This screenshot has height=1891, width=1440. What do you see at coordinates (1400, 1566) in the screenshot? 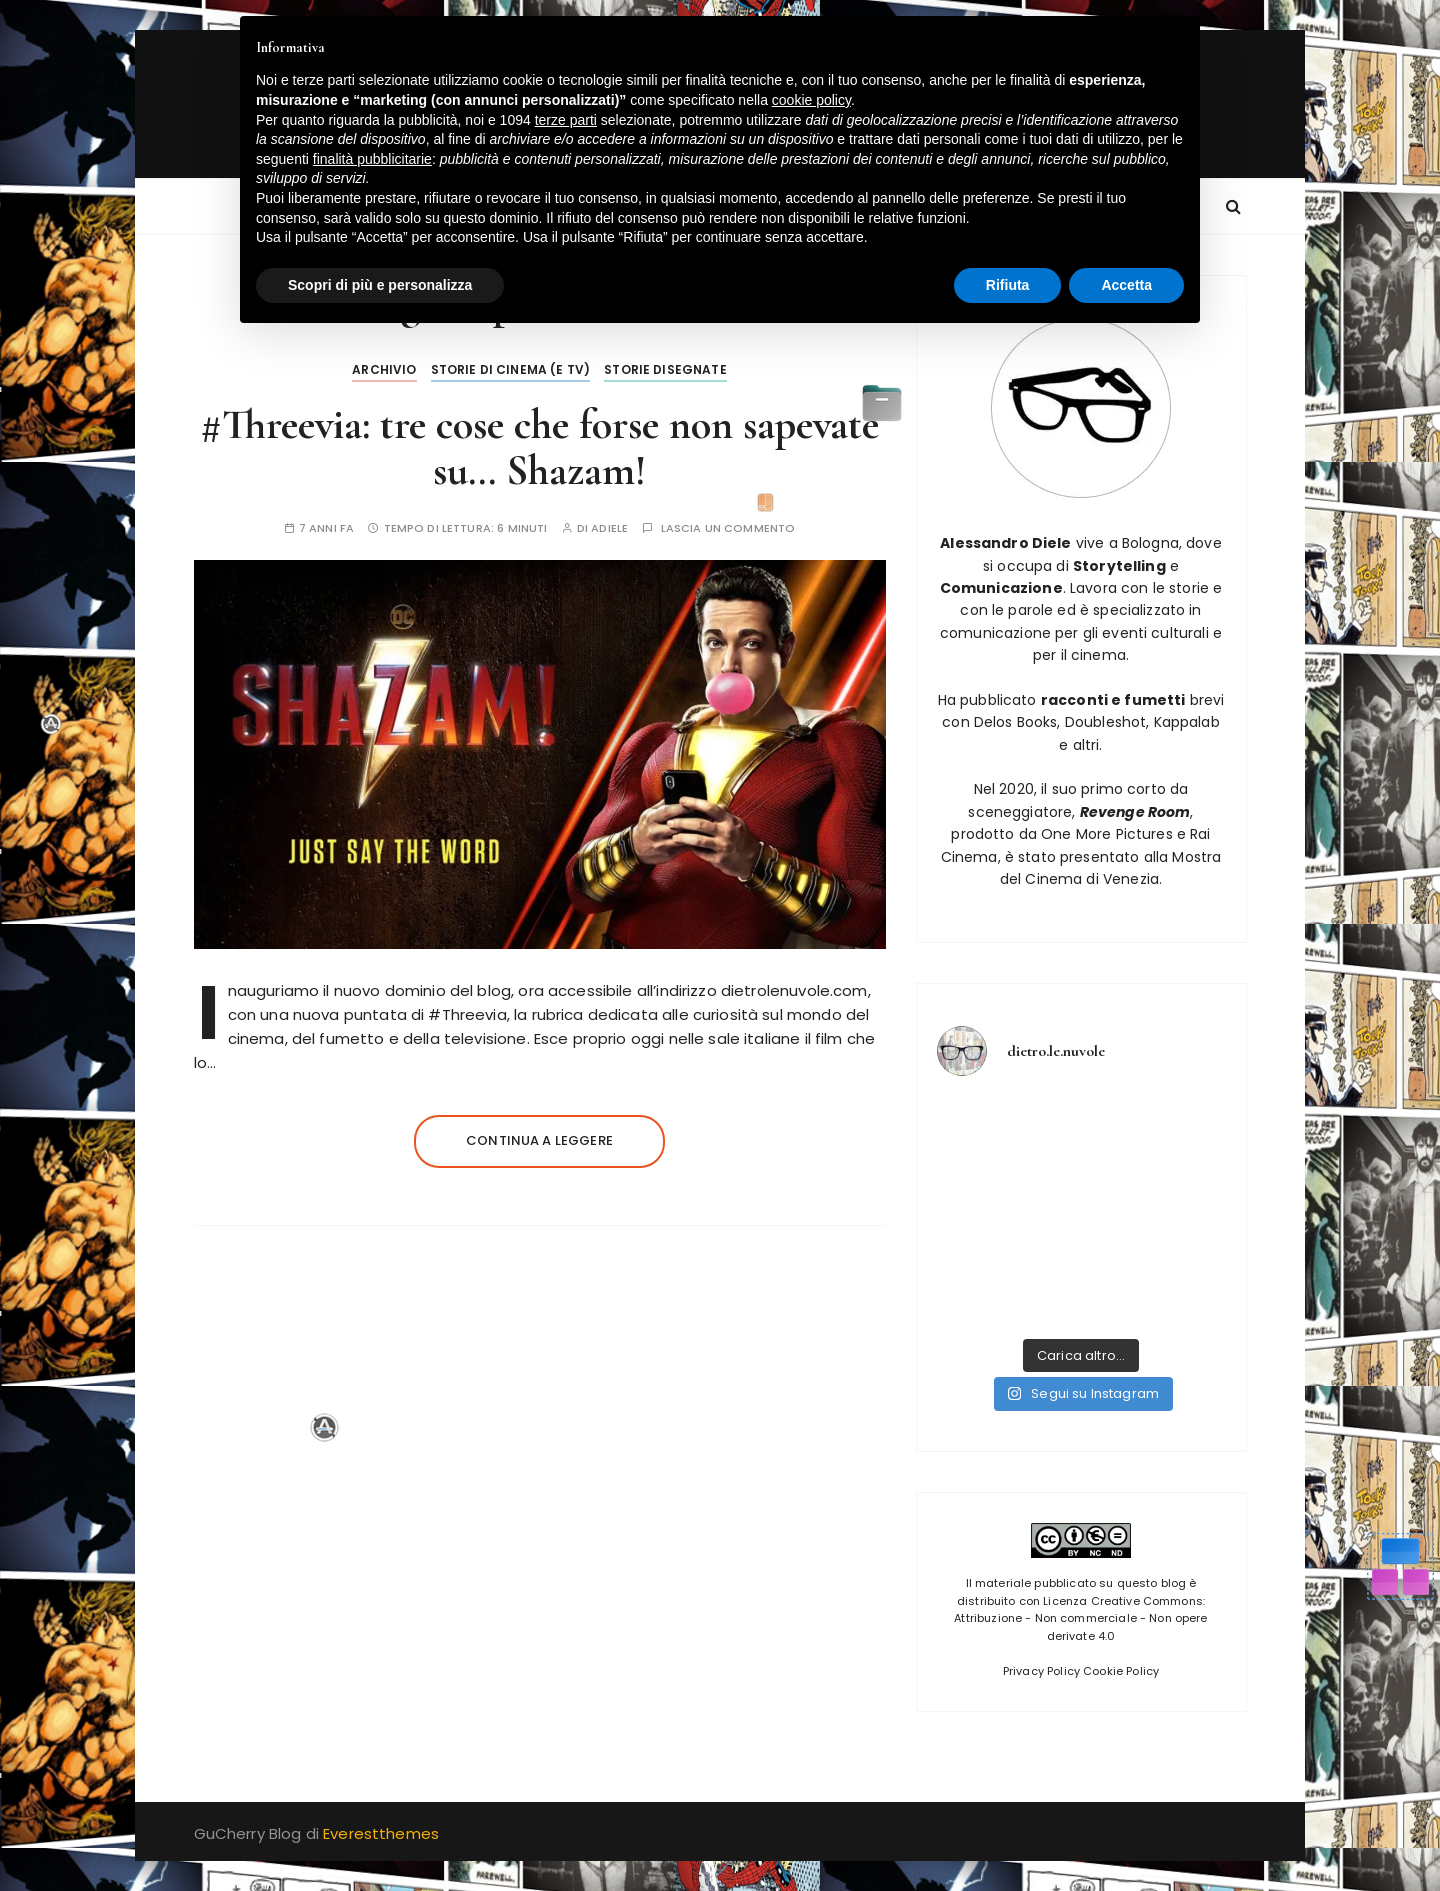
I see `select all items in the current view` at bounding box center [1400, 1566].